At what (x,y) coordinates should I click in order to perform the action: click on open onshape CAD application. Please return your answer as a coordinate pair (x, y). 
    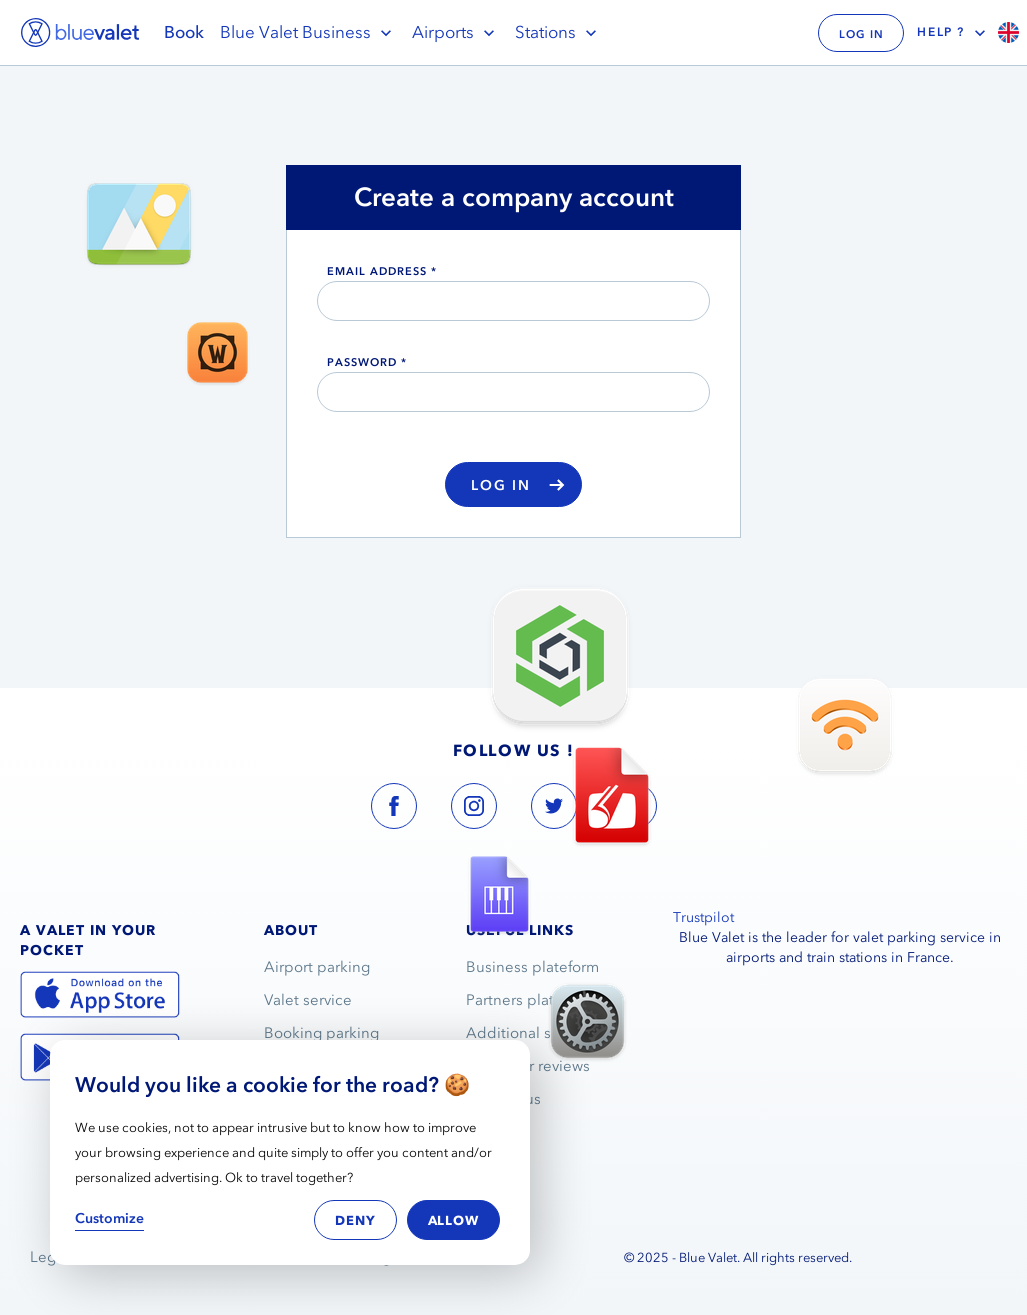
    Looking at the image, I should click on (560, 656).